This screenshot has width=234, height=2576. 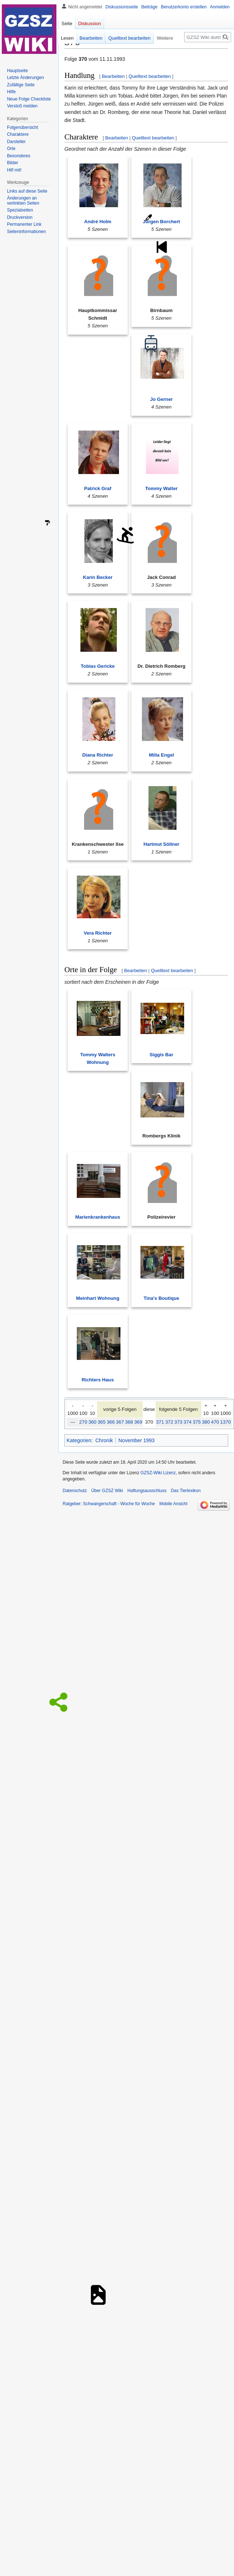 I want to click on access snowboarding or winter sports content, so click(x=126, y=535).